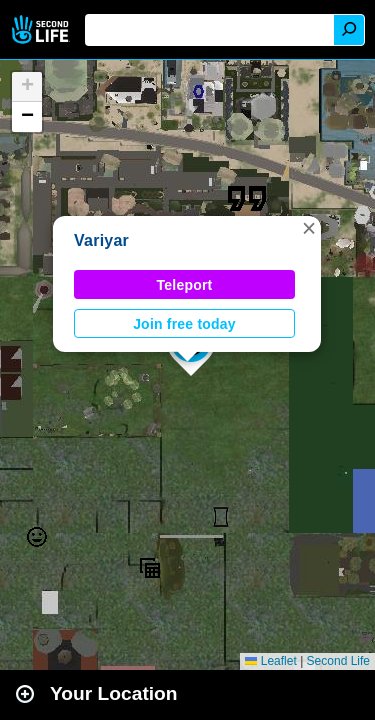 This screenshot has height=720, width=375. What do you see at coordinates (247, 199) in the screenshot?
I see `insert a block quote` at bounding box center [247, 199].